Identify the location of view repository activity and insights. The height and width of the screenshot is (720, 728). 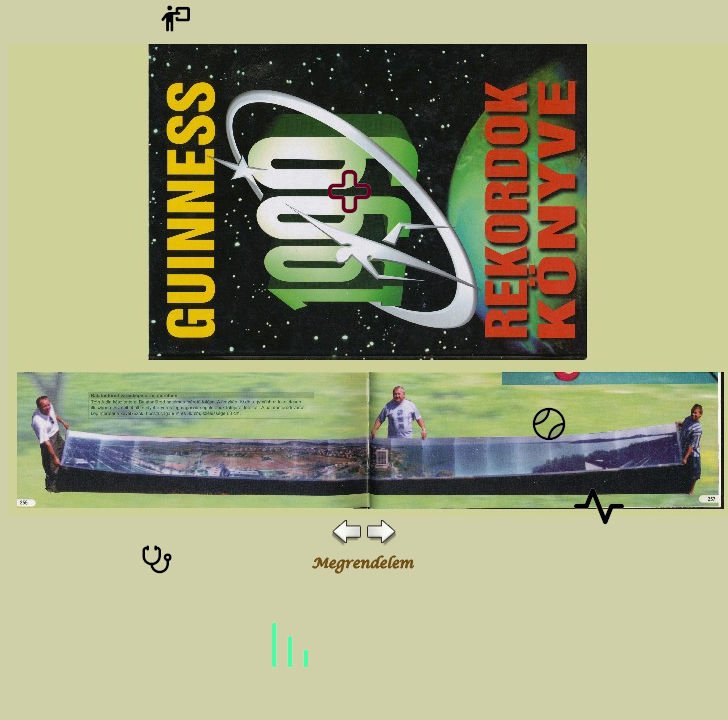
(599, 507).